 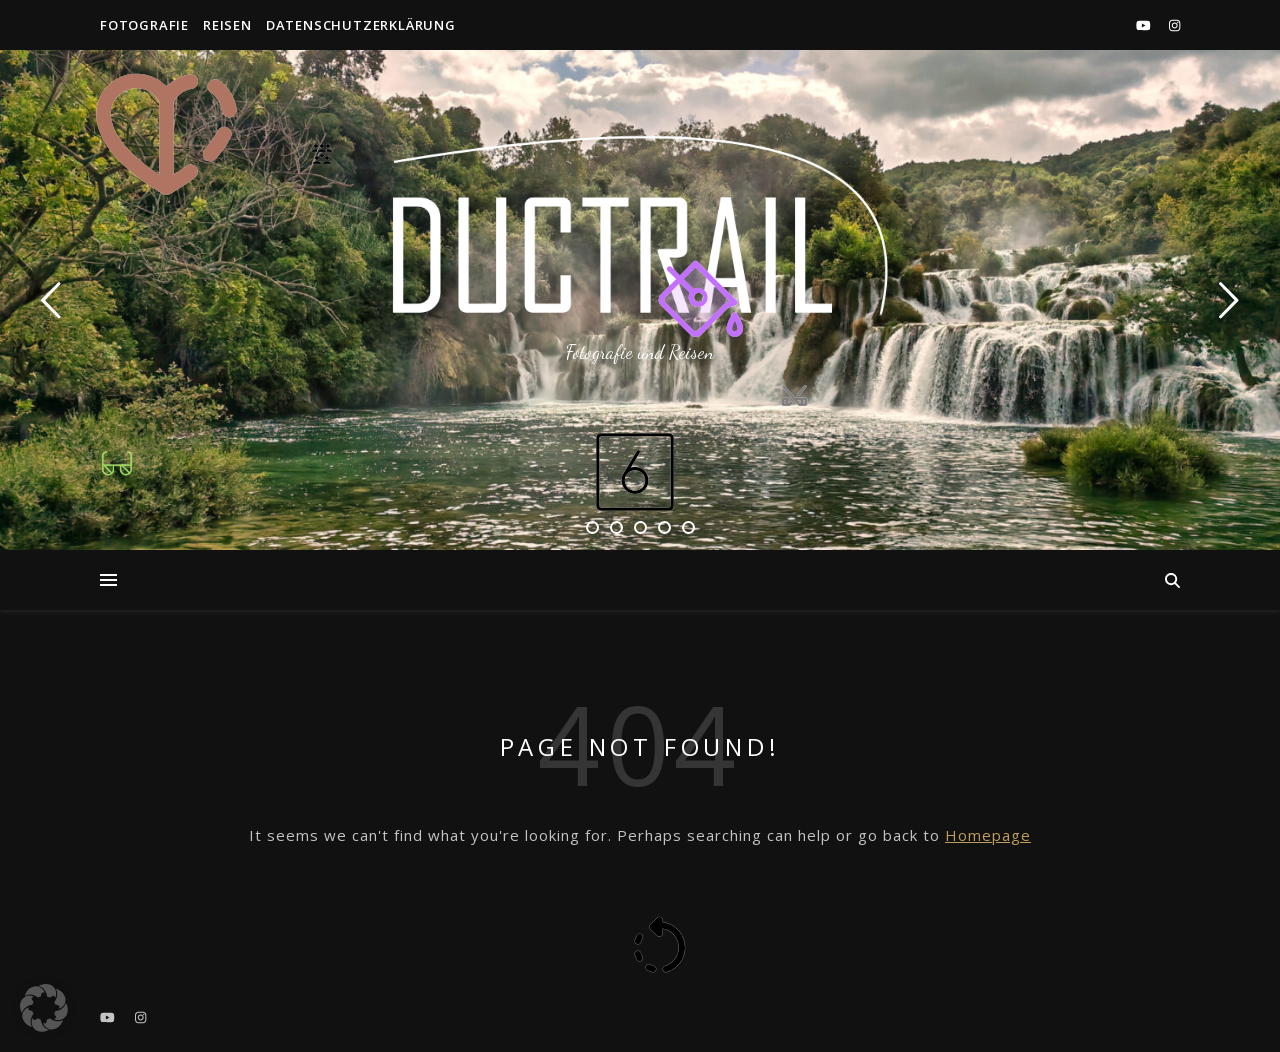 What do you see at coordinates (659, 947) in the screenshot?
I see `rotate image counterclockwise` at bounding box center [659, 947].